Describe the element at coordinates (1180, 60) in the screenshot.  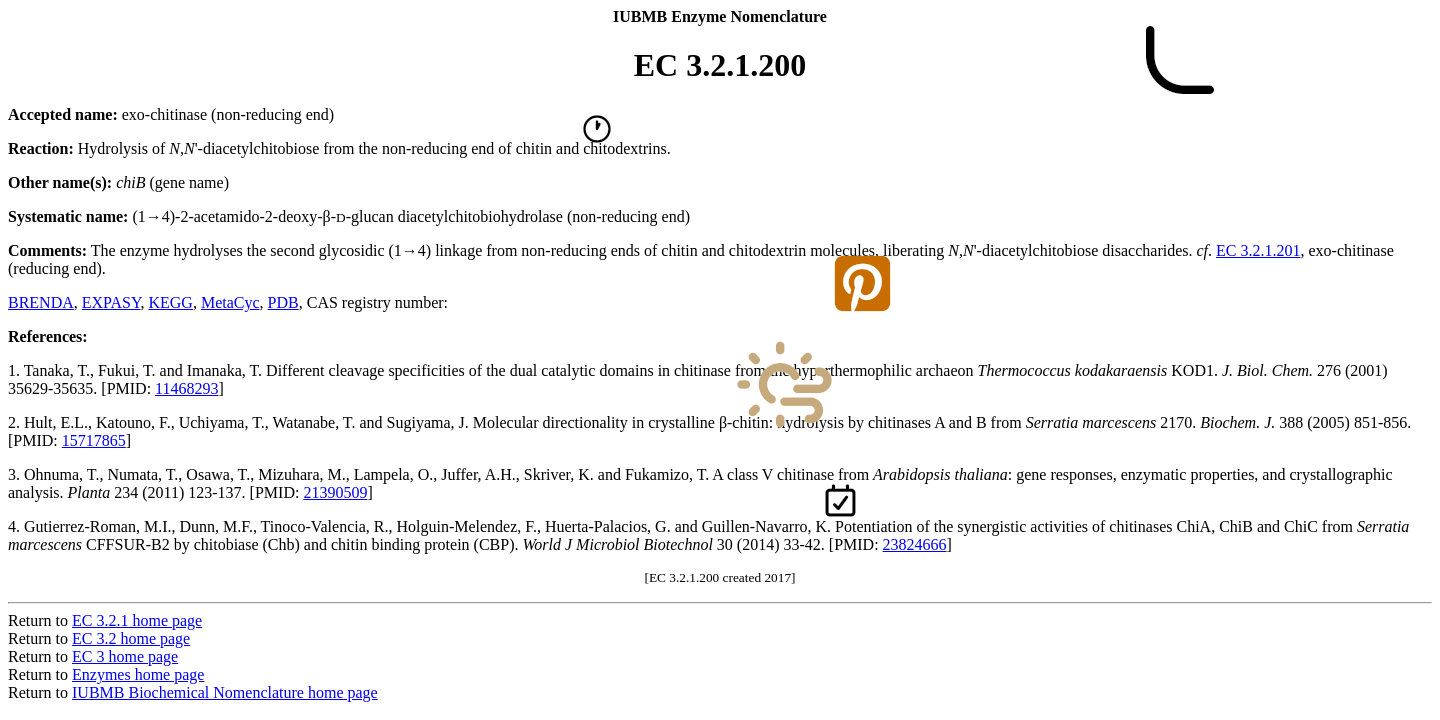
I see `adjust bottom-left corner radius` at that location.